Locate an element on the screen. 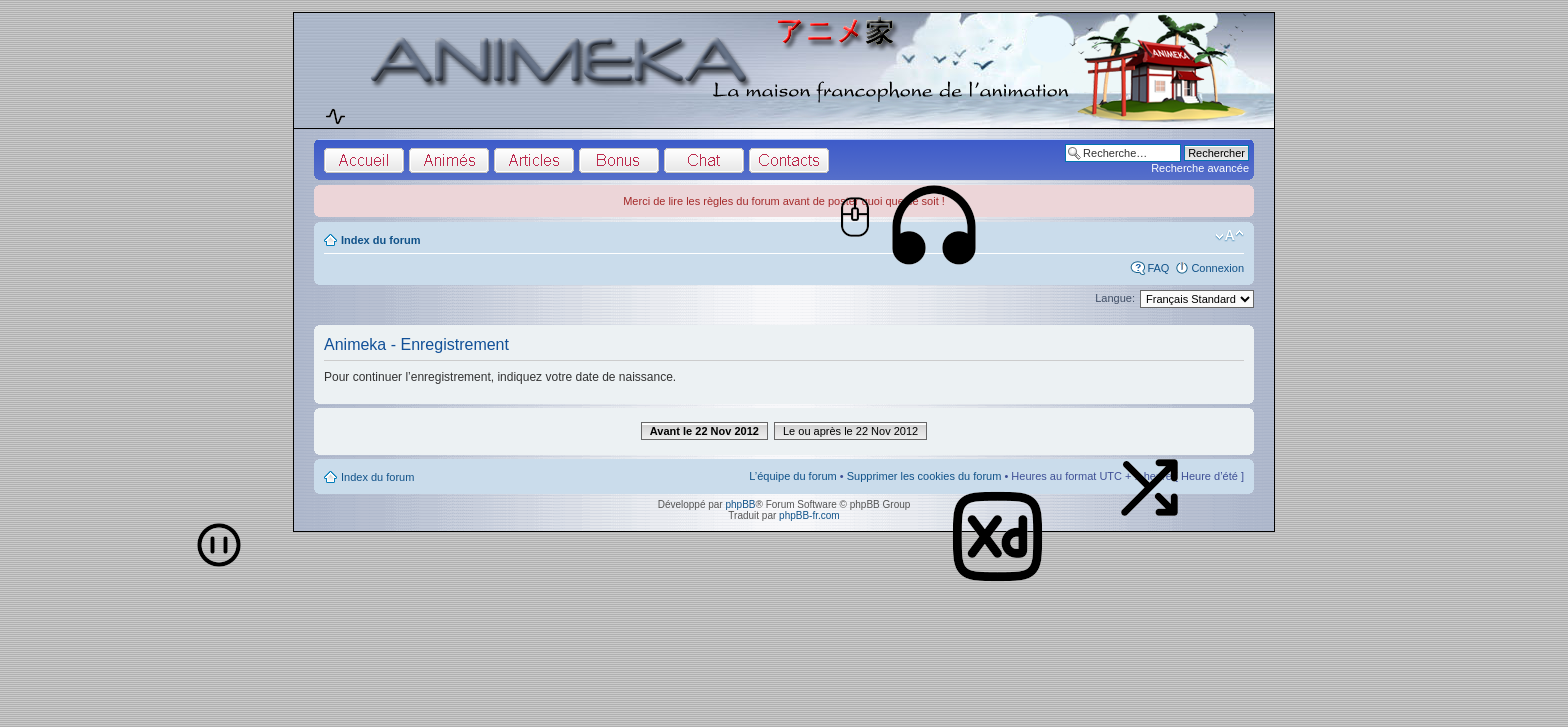  middle mouse button click action is located at coordinates (855, 217).